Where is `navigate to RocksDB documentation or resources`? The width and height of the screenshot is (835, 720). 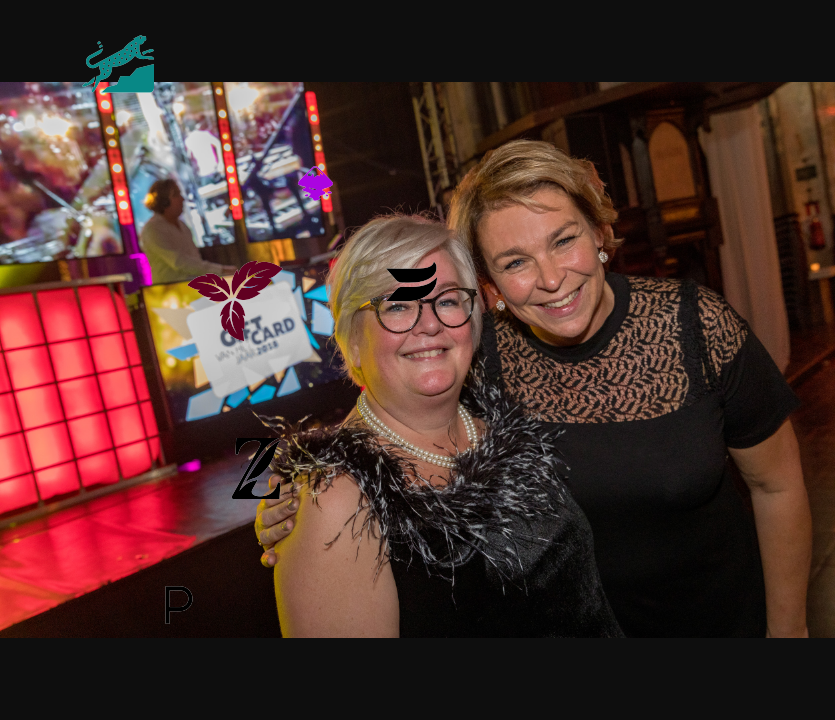 navigate to RocksDB documentation or resources is located at coordinates (118, 64).